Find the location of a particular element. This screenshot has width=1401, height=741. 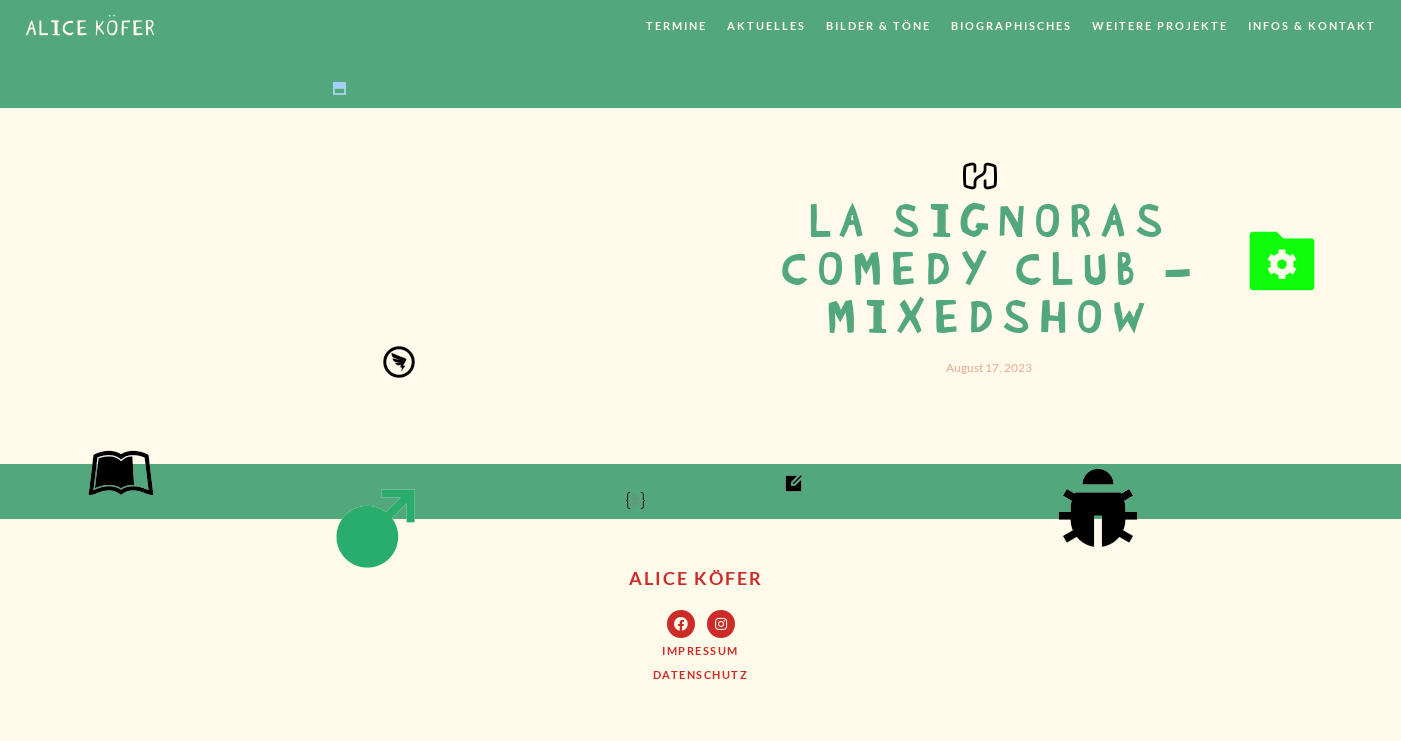

open the Hevy workout tracking app is located at coordinates (980, 176).